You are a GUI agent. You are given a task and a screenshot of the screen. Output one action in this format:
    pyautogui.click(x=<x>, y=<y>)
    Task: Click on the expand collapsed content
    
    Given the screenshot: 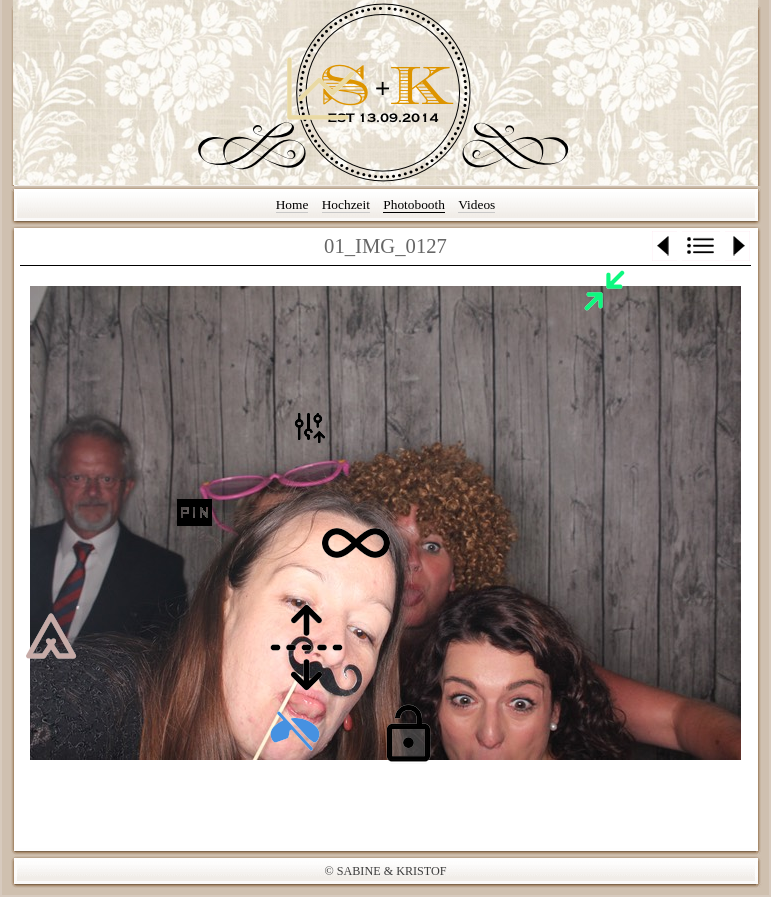 What is the action you would take?
    pyautogui.click(x=306, y=647)
    